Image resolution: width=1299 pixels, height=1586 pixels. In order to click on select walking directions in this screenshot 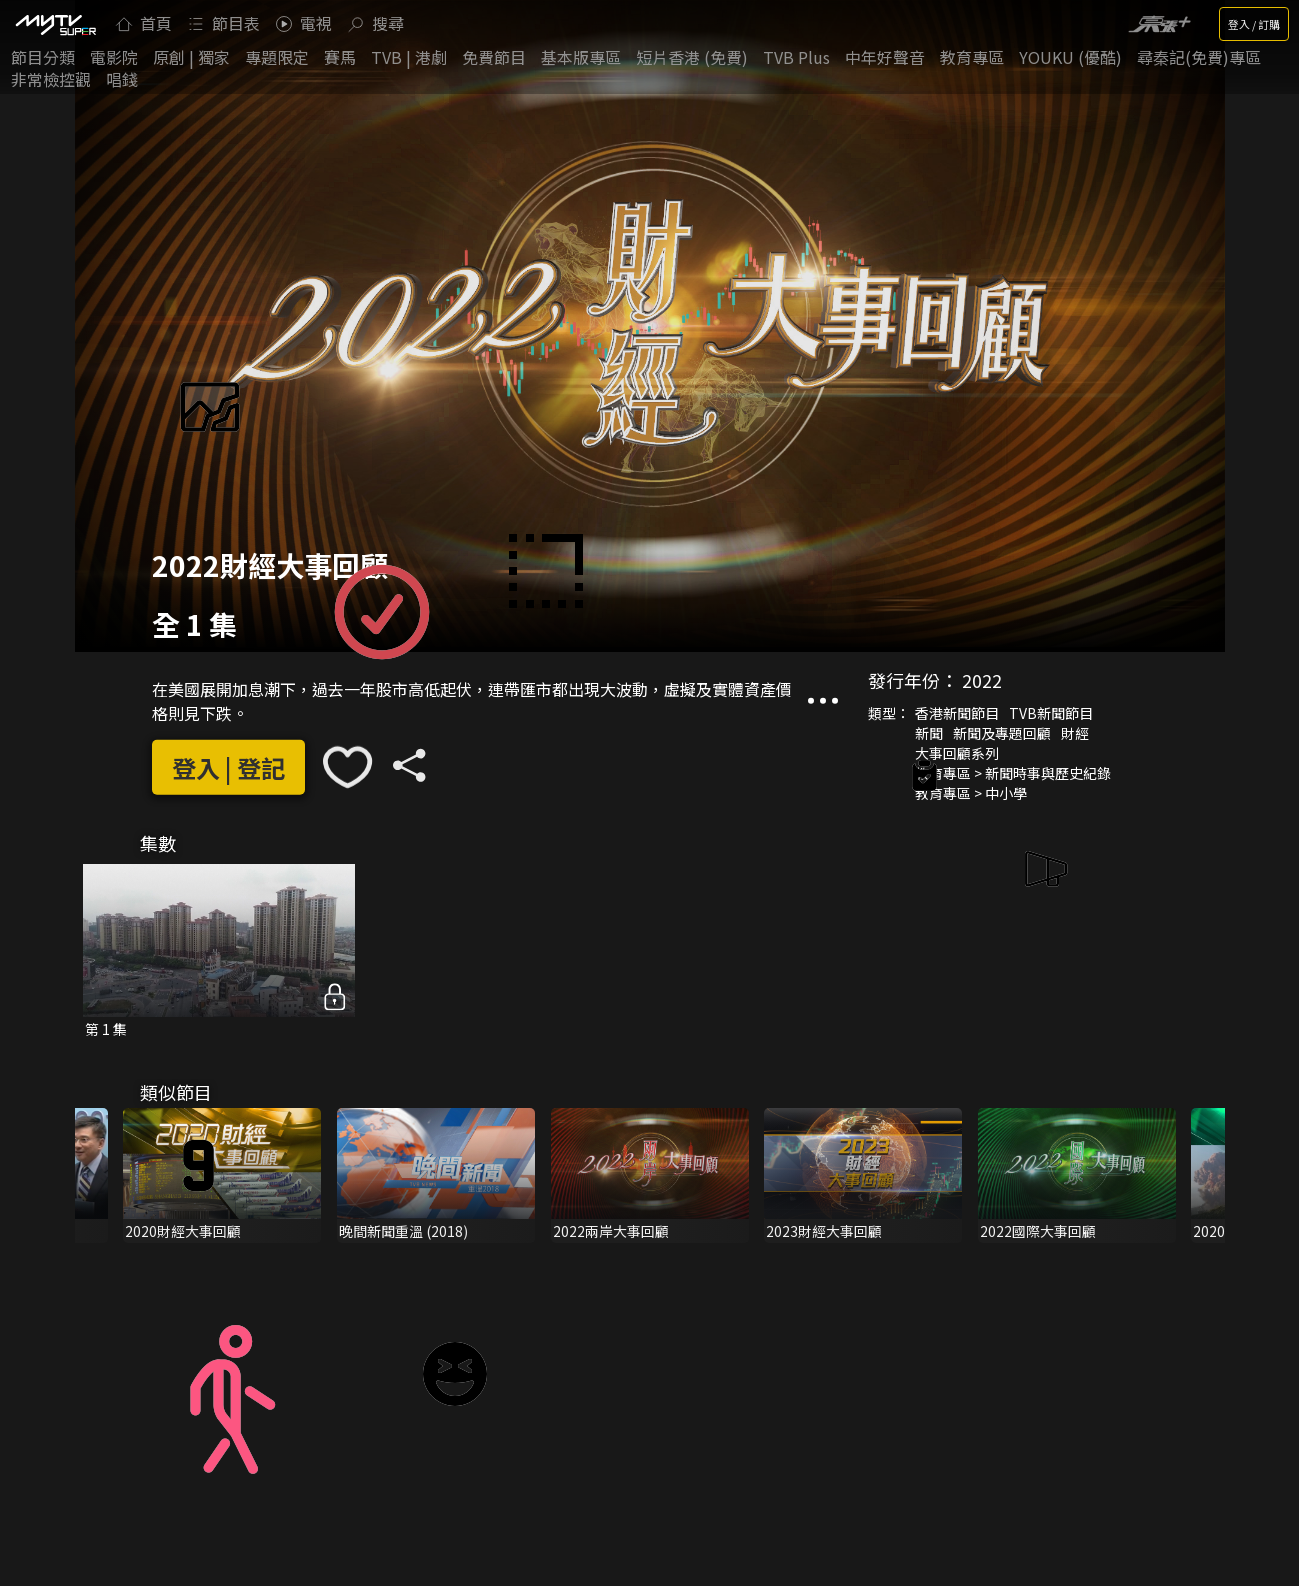, I will do `click(235, 1399)`.